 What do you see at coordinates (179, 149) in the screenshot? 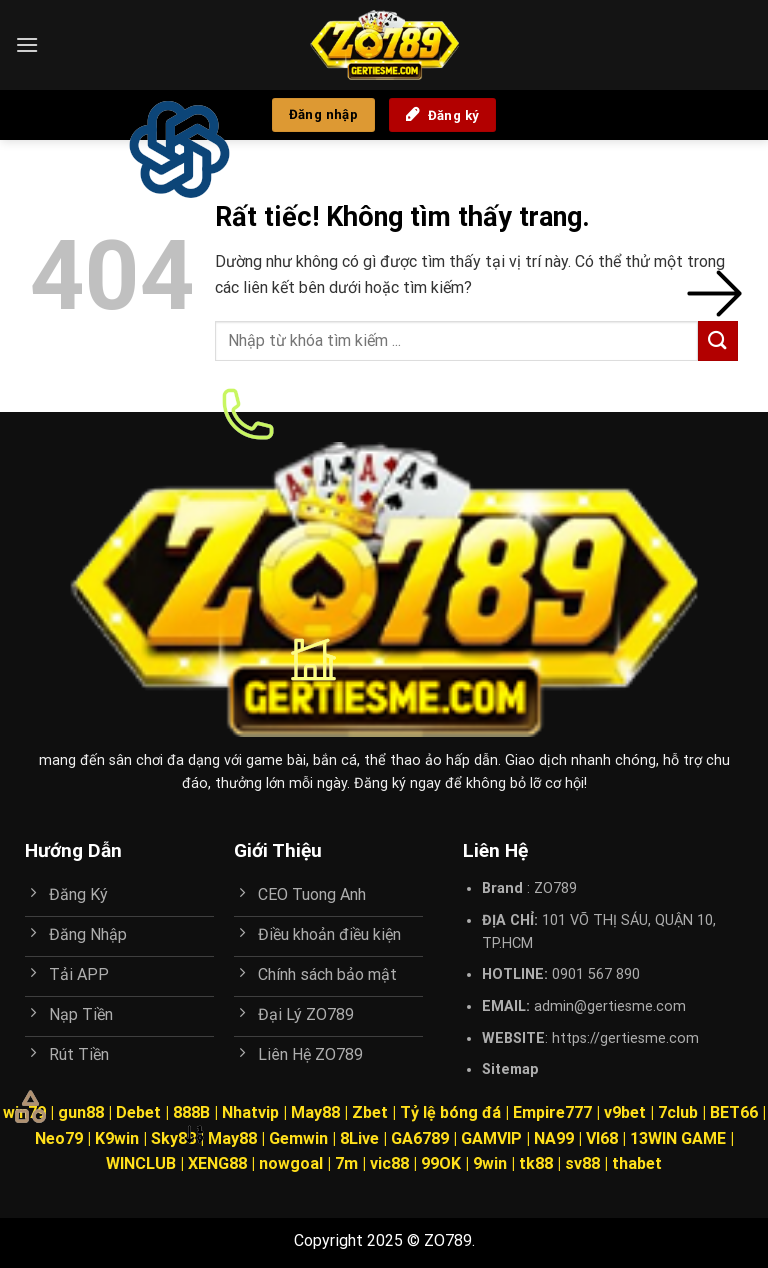
I see `access OpenAI services or chatbot` at bounding box center [179, 149].